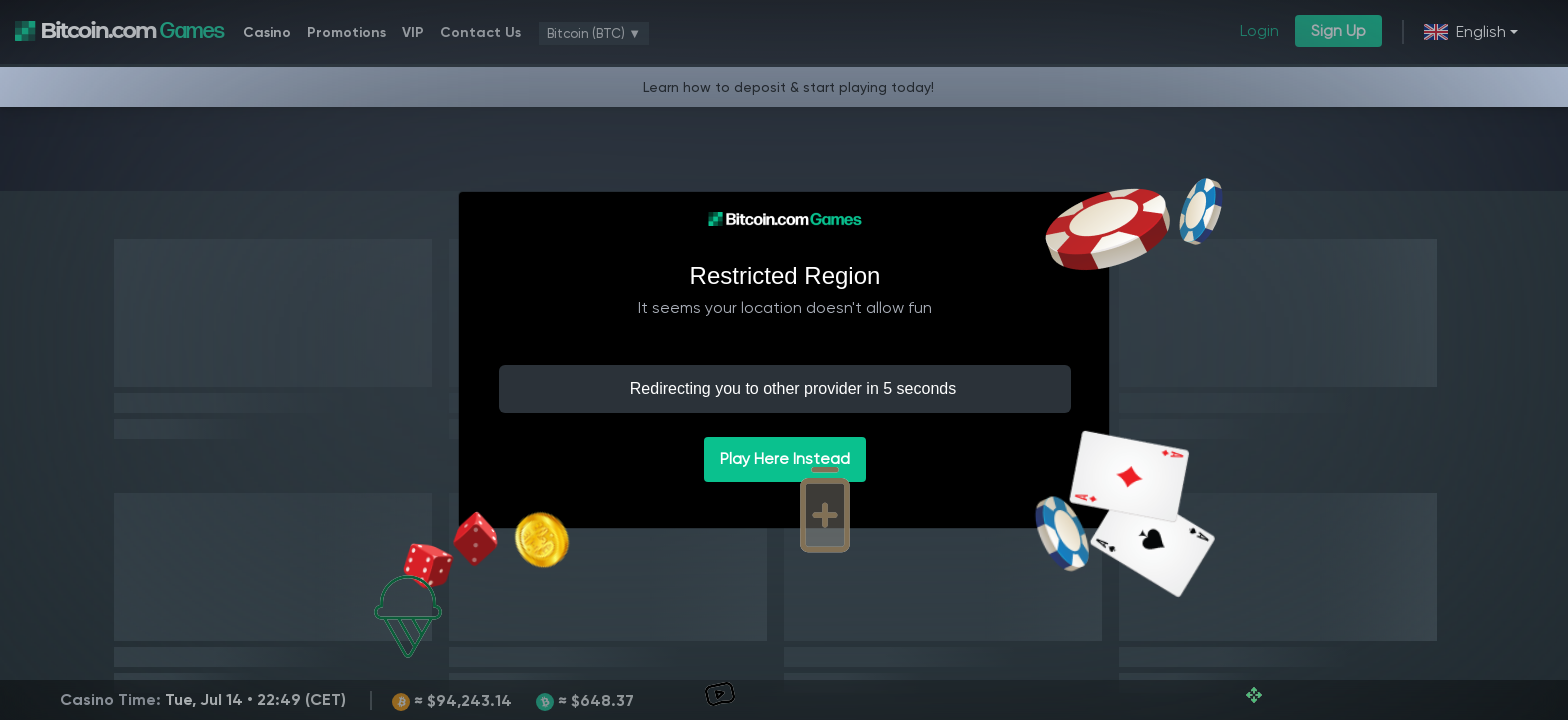 This screenshot has width=1568, height=720. I want to click on open YouTube Kids app, so click(720, 694).